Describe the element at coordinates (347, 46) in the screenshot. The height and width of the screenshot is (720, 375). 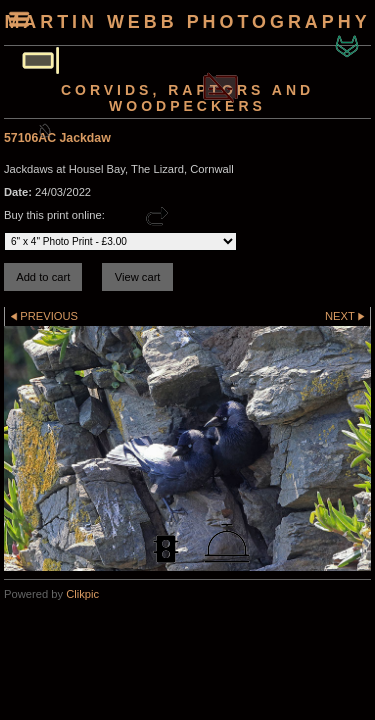
I see `open GitLab repository` at that location.